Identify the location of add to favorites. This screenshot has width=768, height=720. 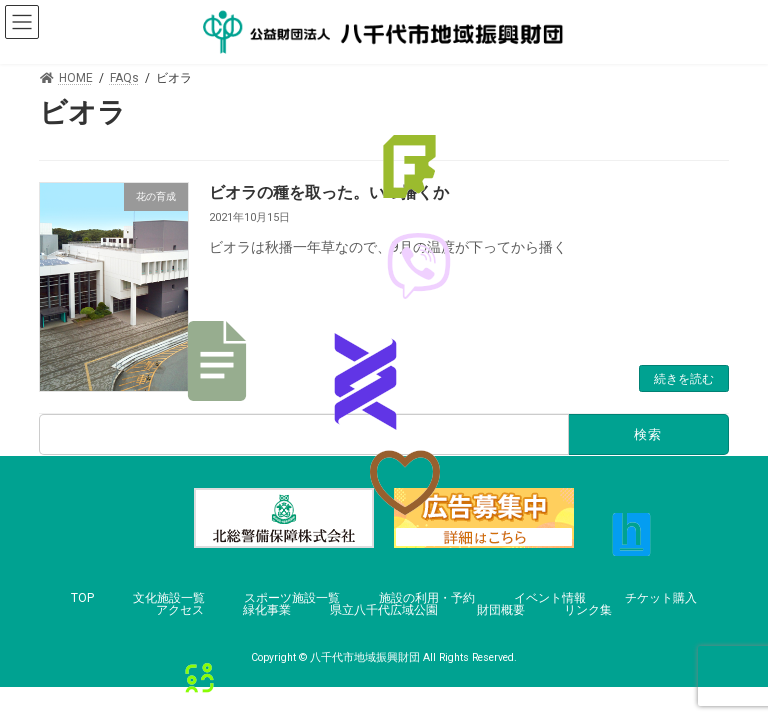
(405, 482).